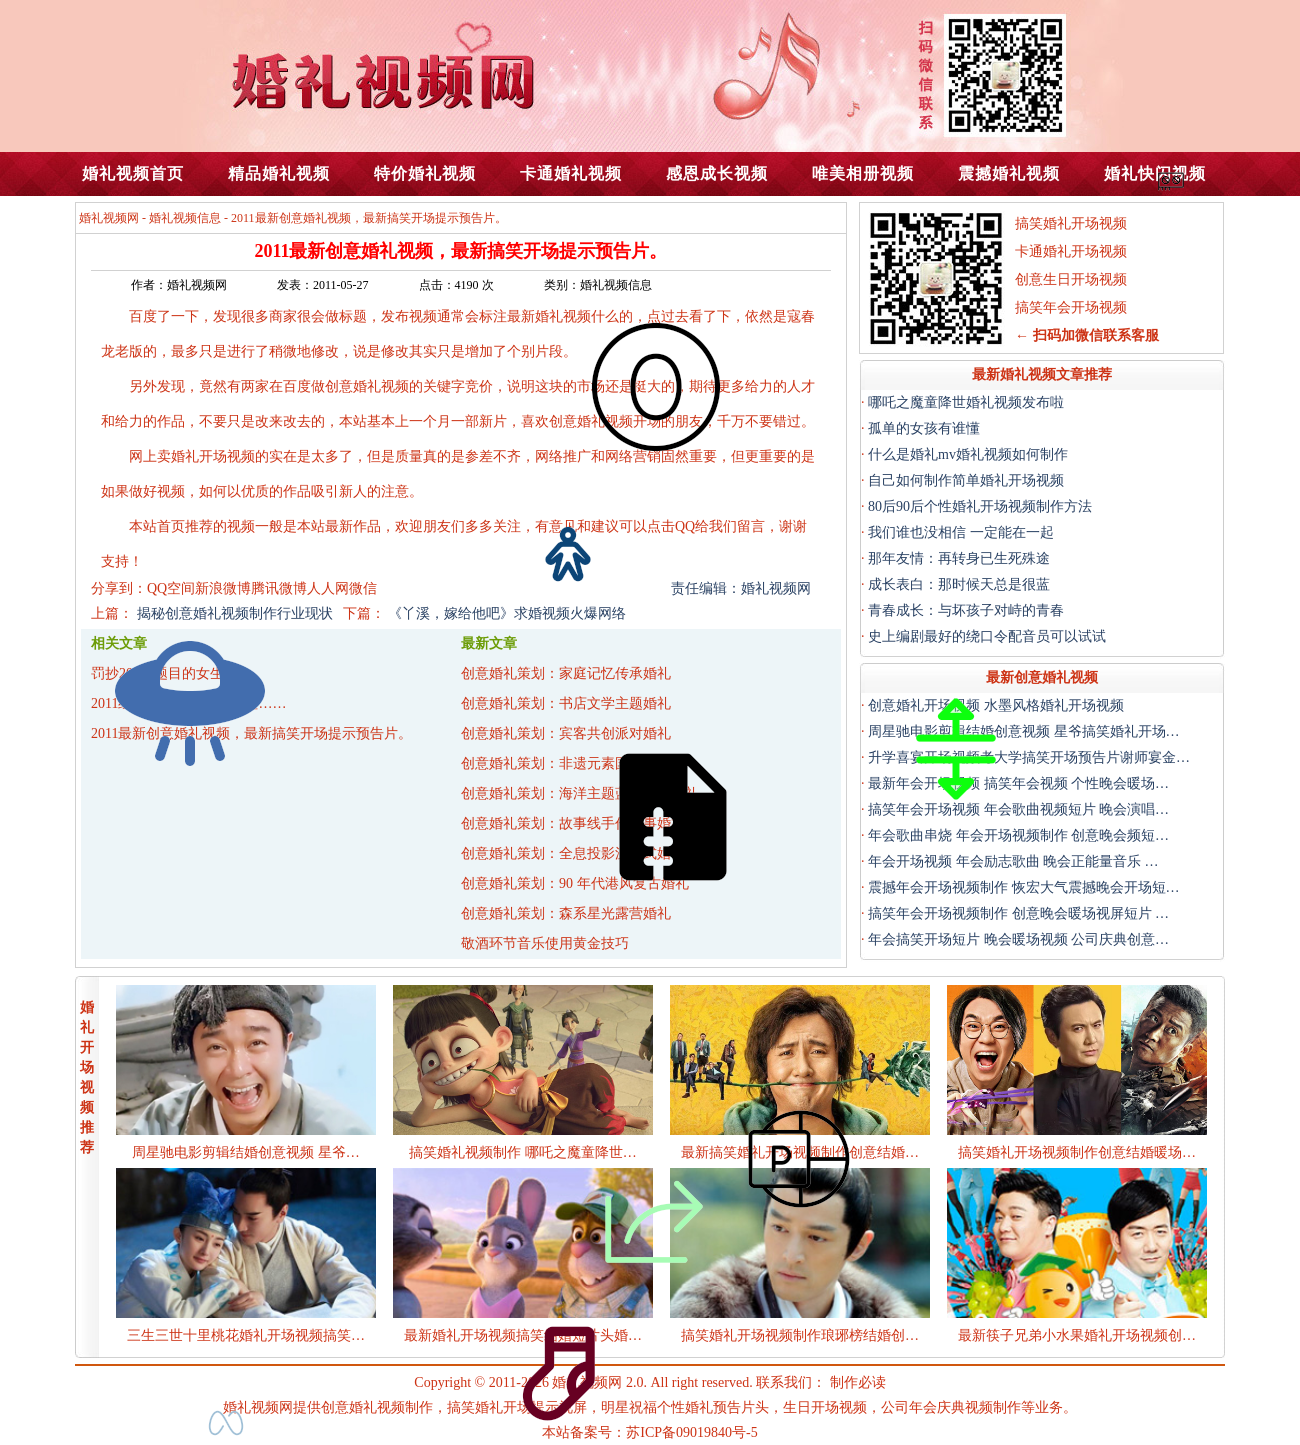 The height and width of the screenshot is (1445, 1300). Describe the element at coordinates (654, 1218) in the screenshot. I see `share this content` at that location.